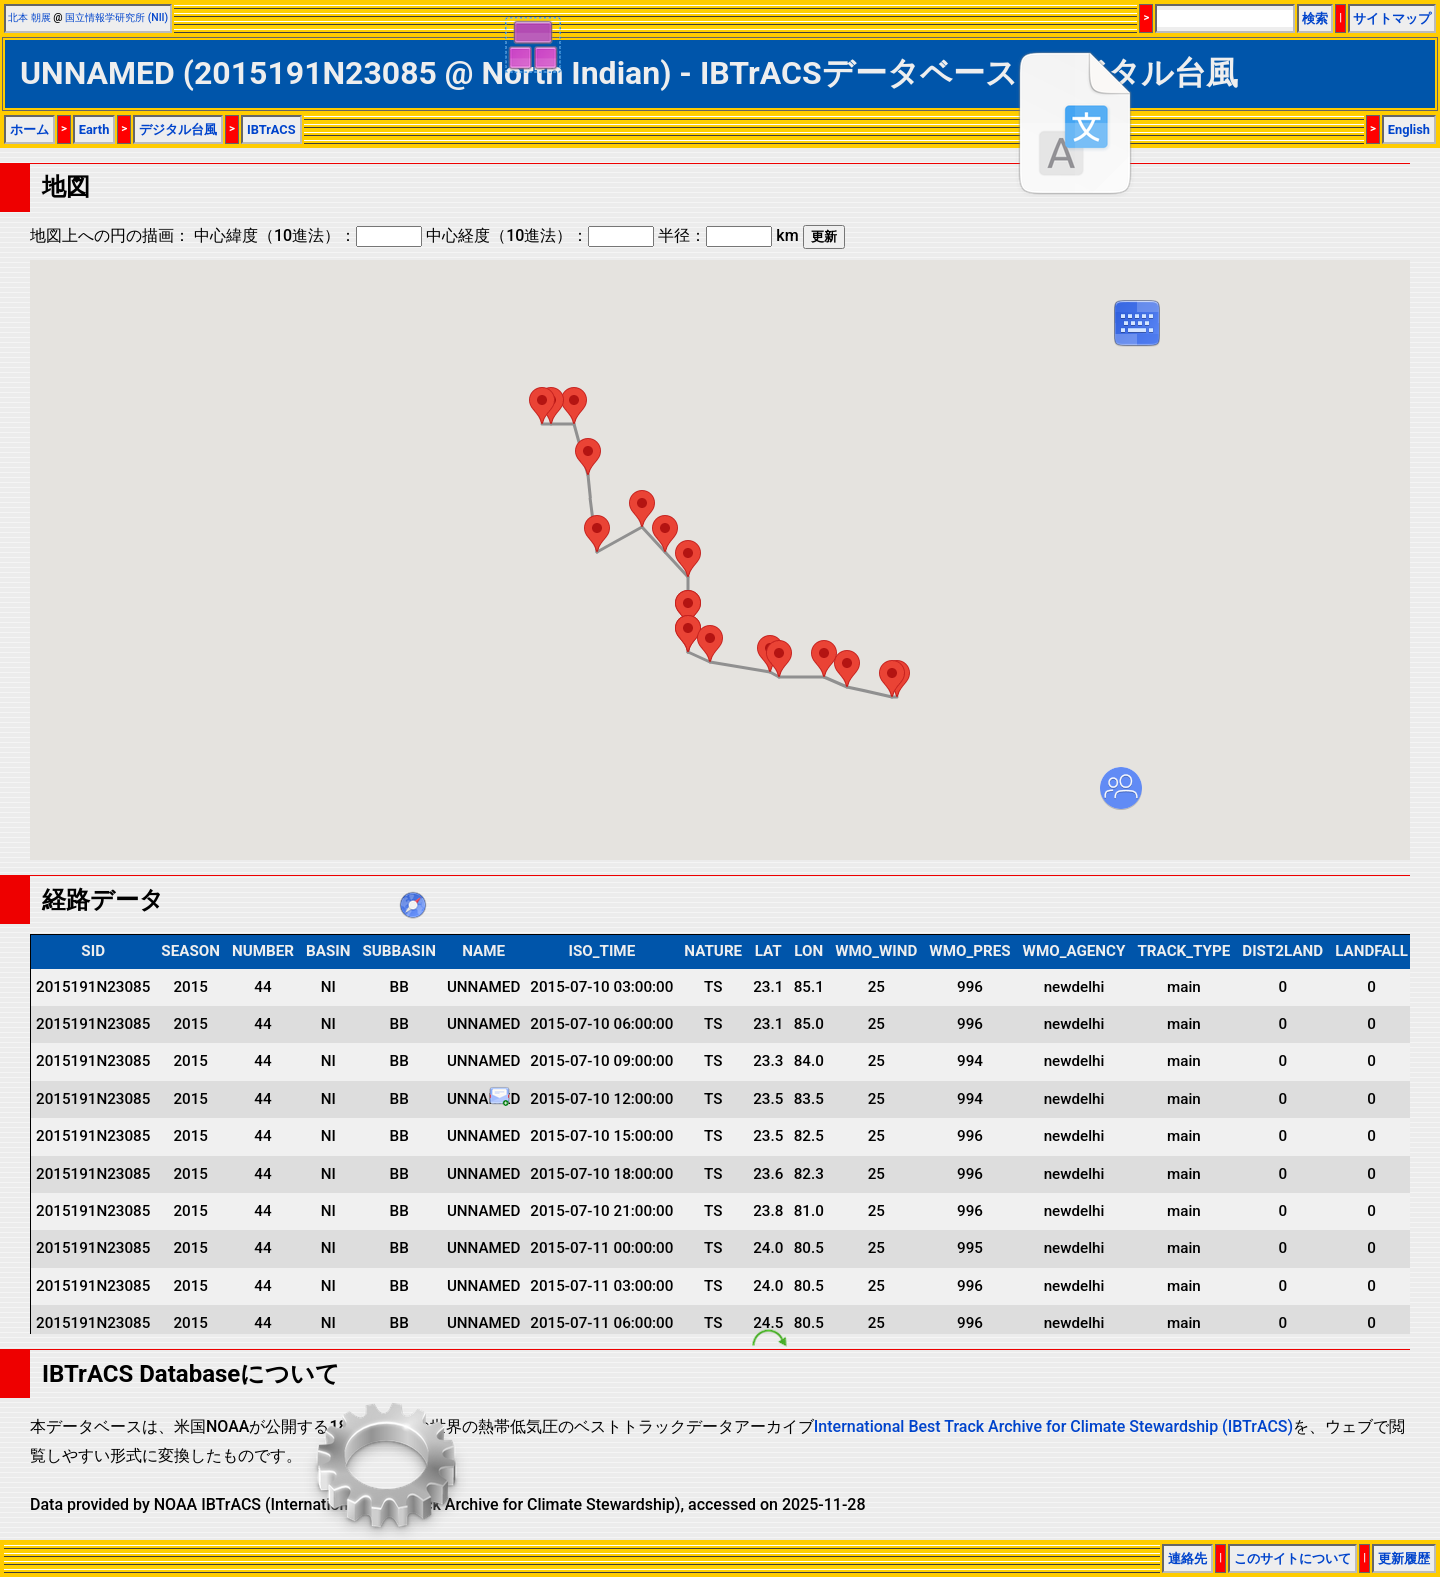 The image size is (1440, 1577). Describe the element at coordinates (1121, 788) in the screenshot. I see `switch between user accounts` at that location.